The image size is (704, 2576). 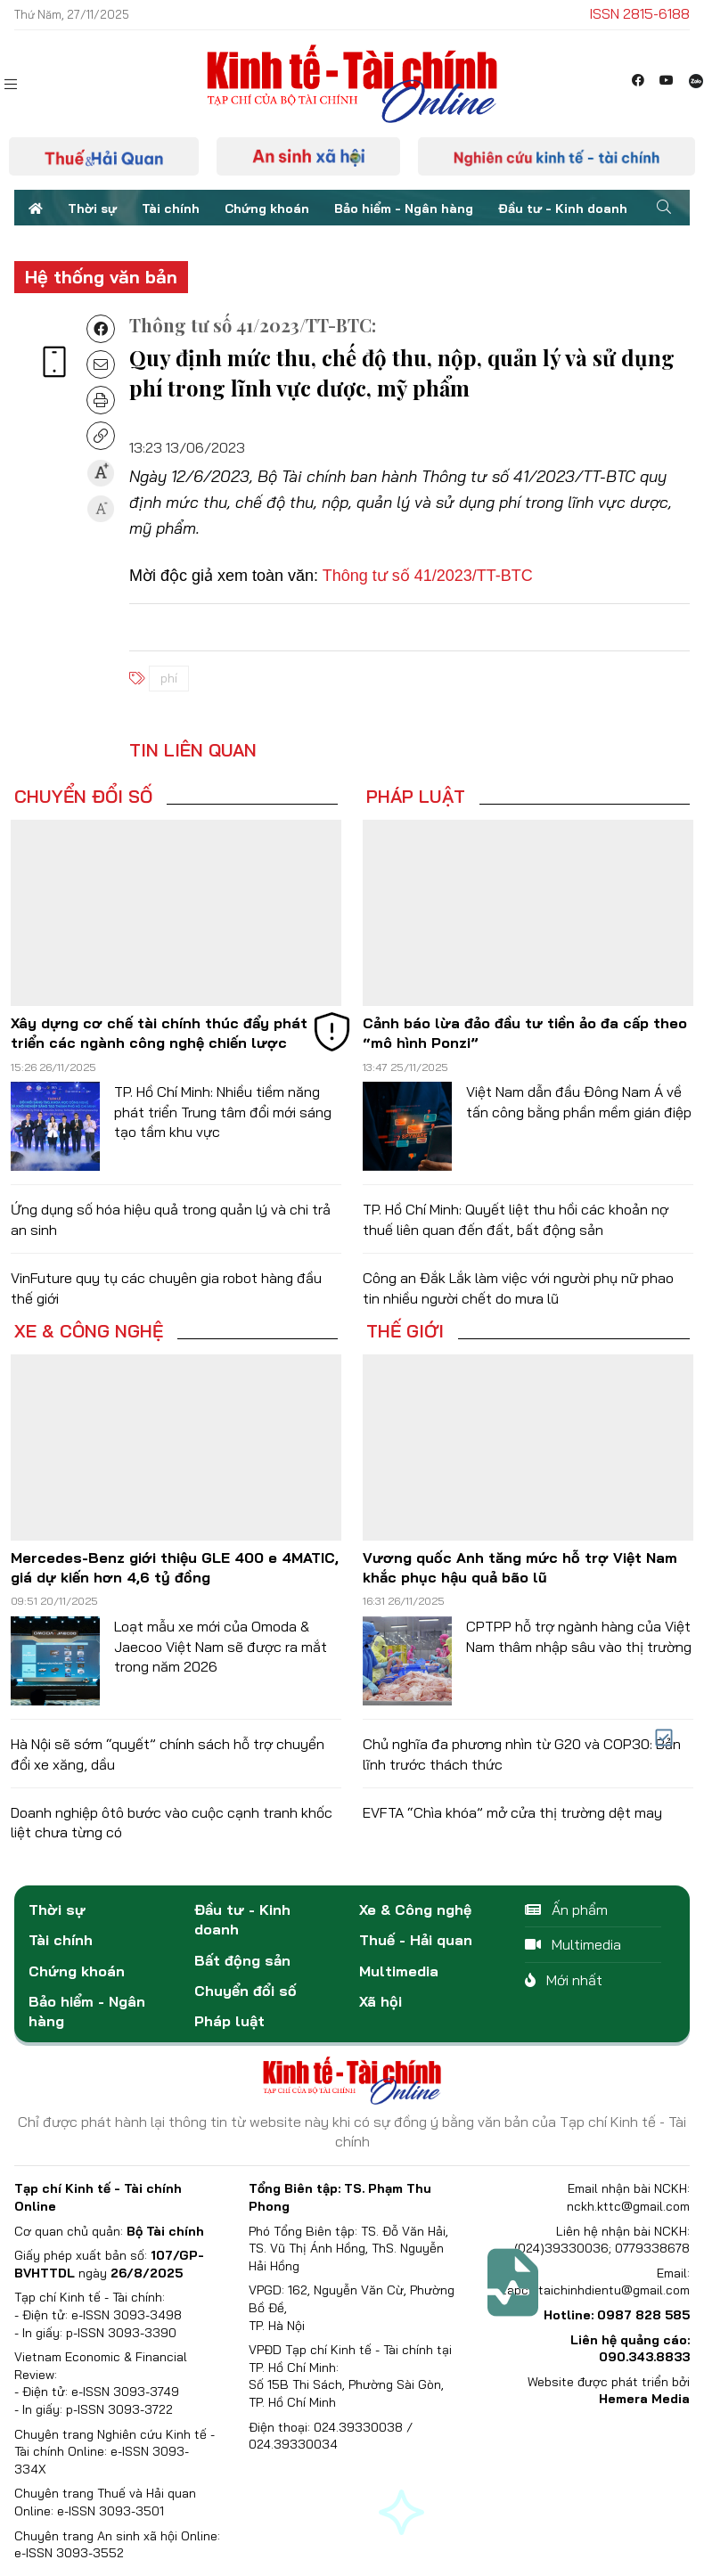 What do you see at coordinates (664, 1738) in the screenshot?
I see `a selected or completed item` at bounding box center [664, 1738].